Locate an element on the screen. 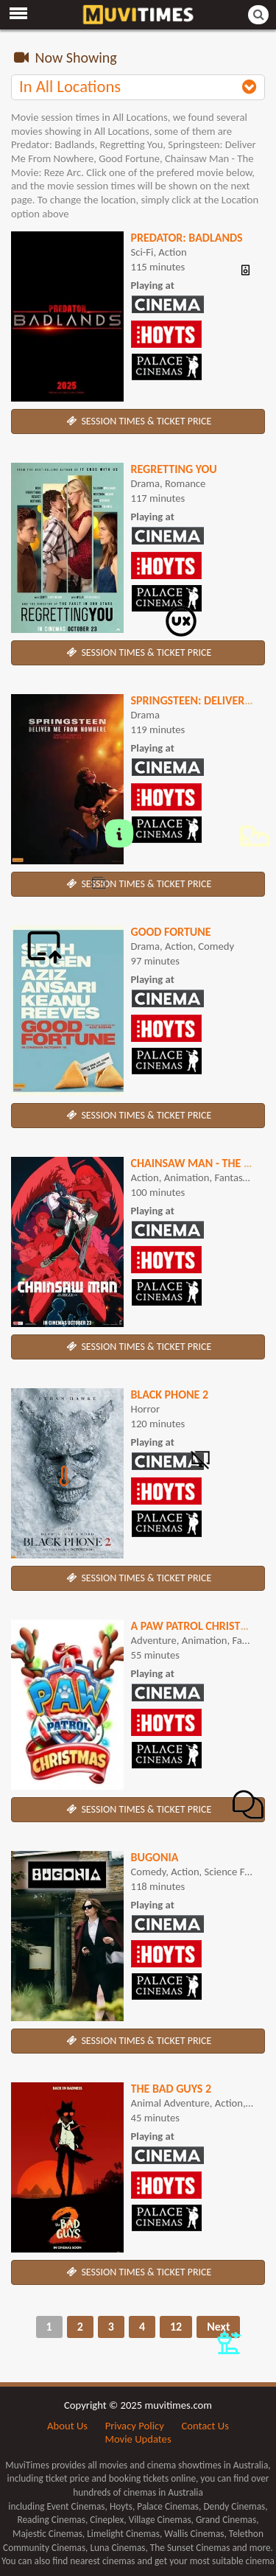 The height and width of the screenshot is (2576, 276). view more information or details is located at coordinates (119, 833).